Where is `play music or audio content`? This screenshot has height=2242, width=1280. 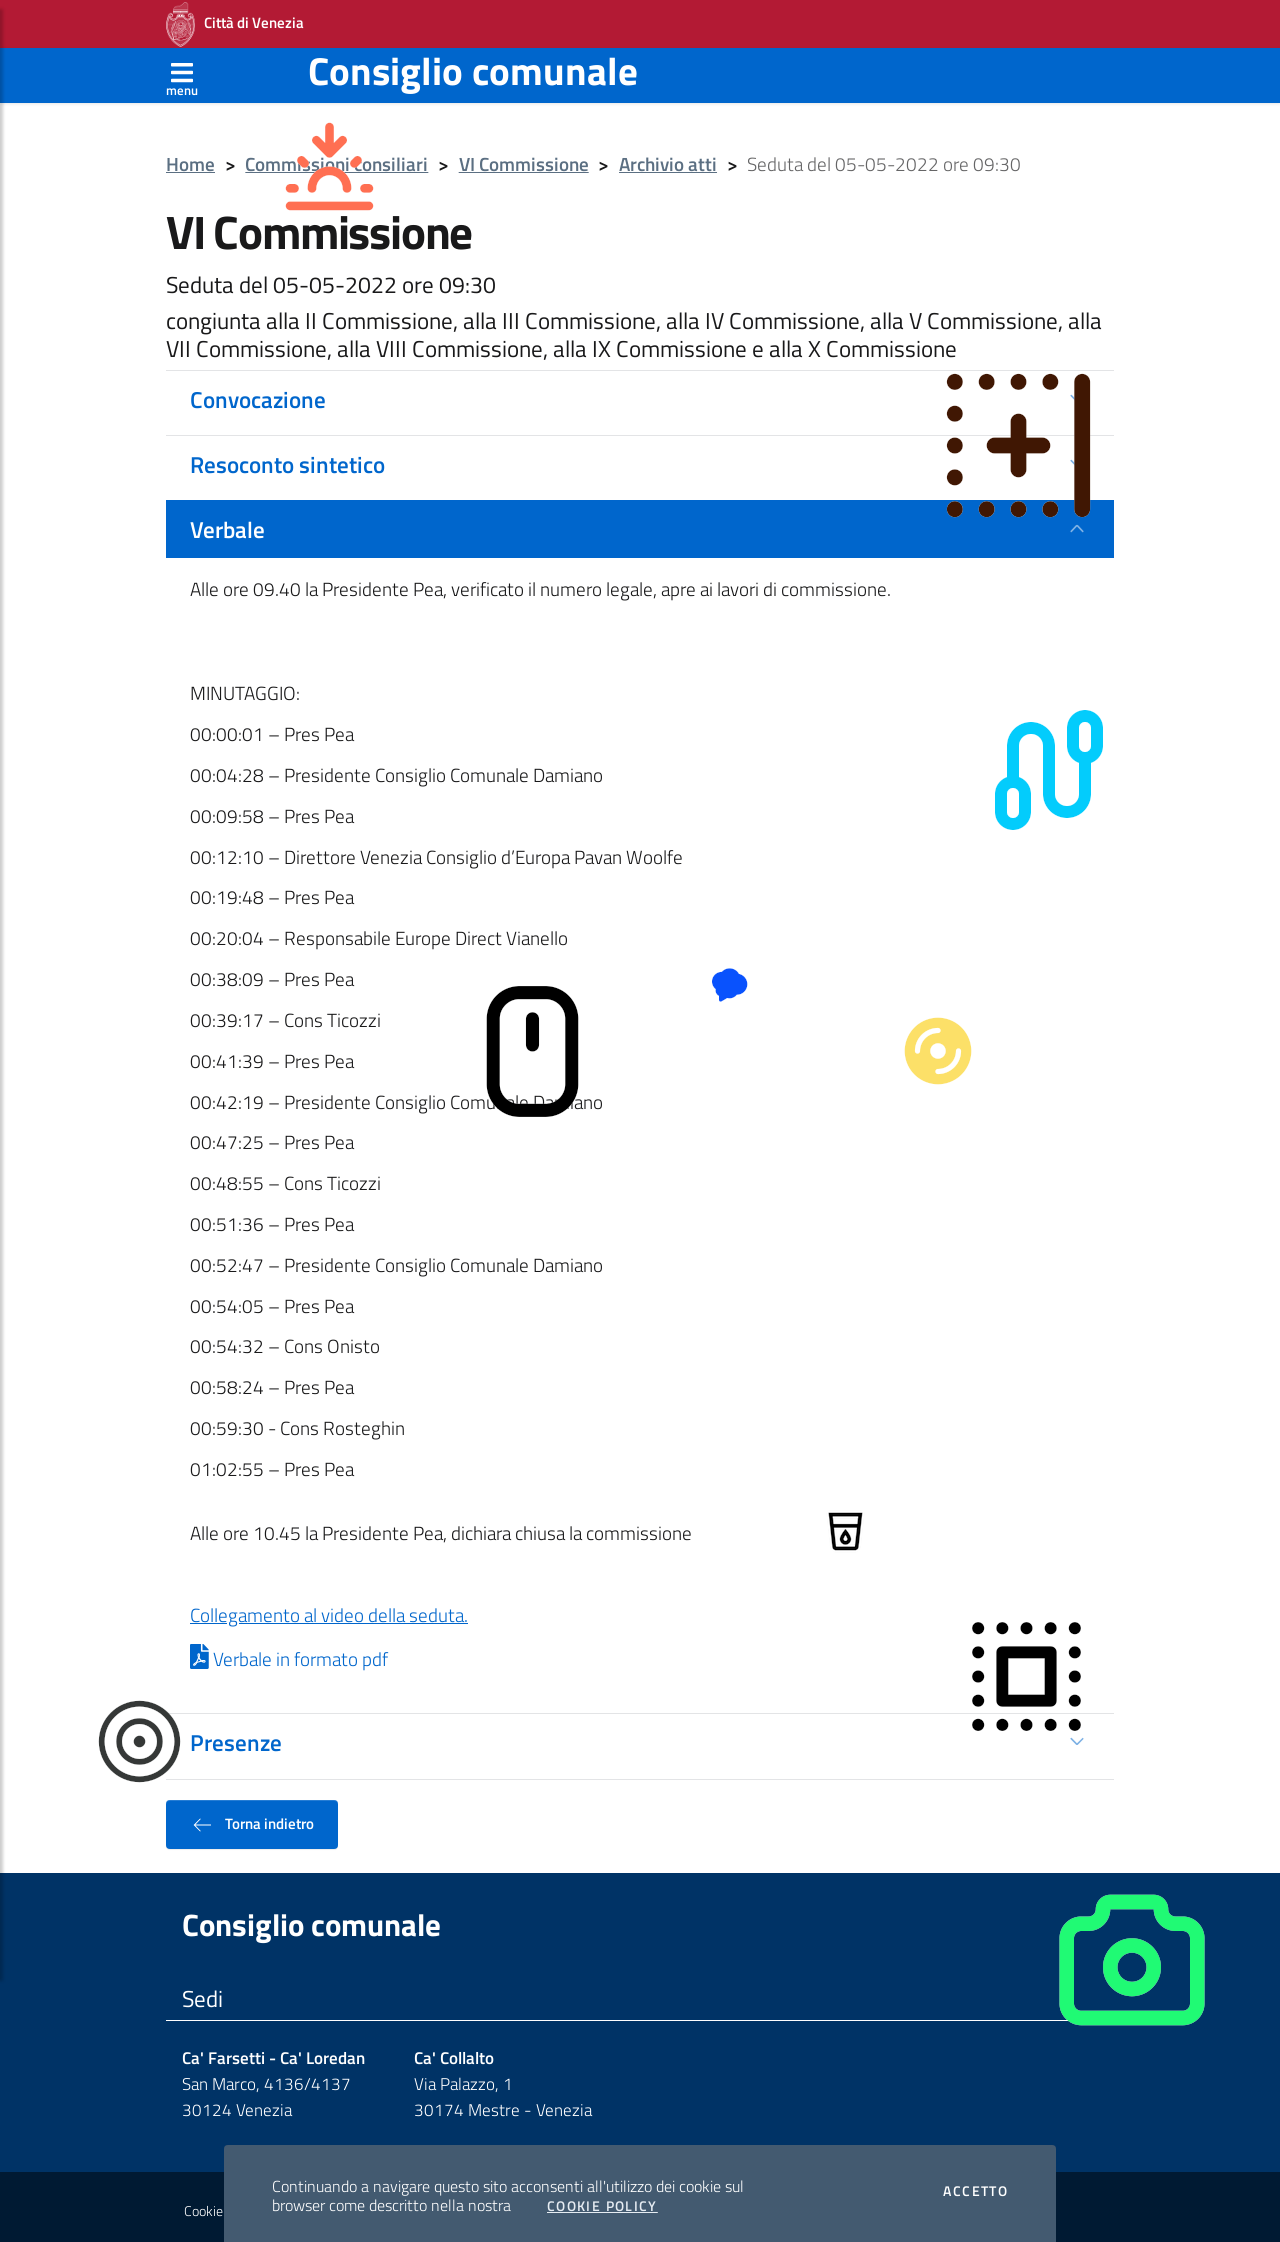 play music or audio content is located at coordinates (938, 1051).